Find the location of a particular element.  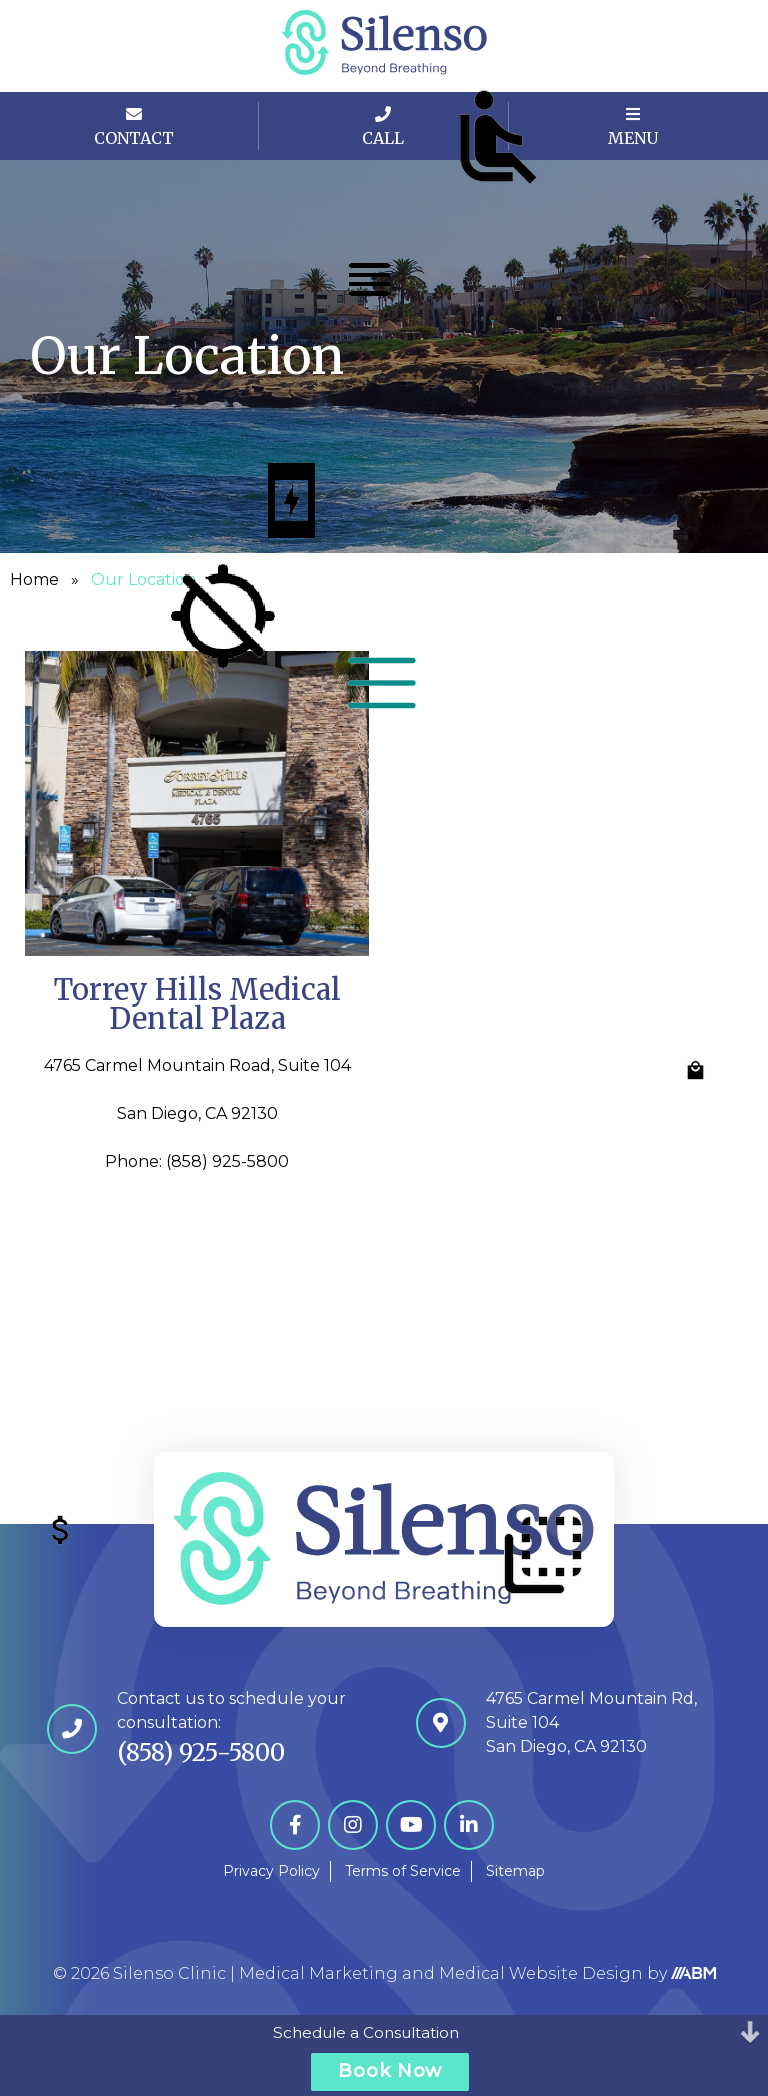

open shopping bag or cart is located at coordinates (695, 1070).